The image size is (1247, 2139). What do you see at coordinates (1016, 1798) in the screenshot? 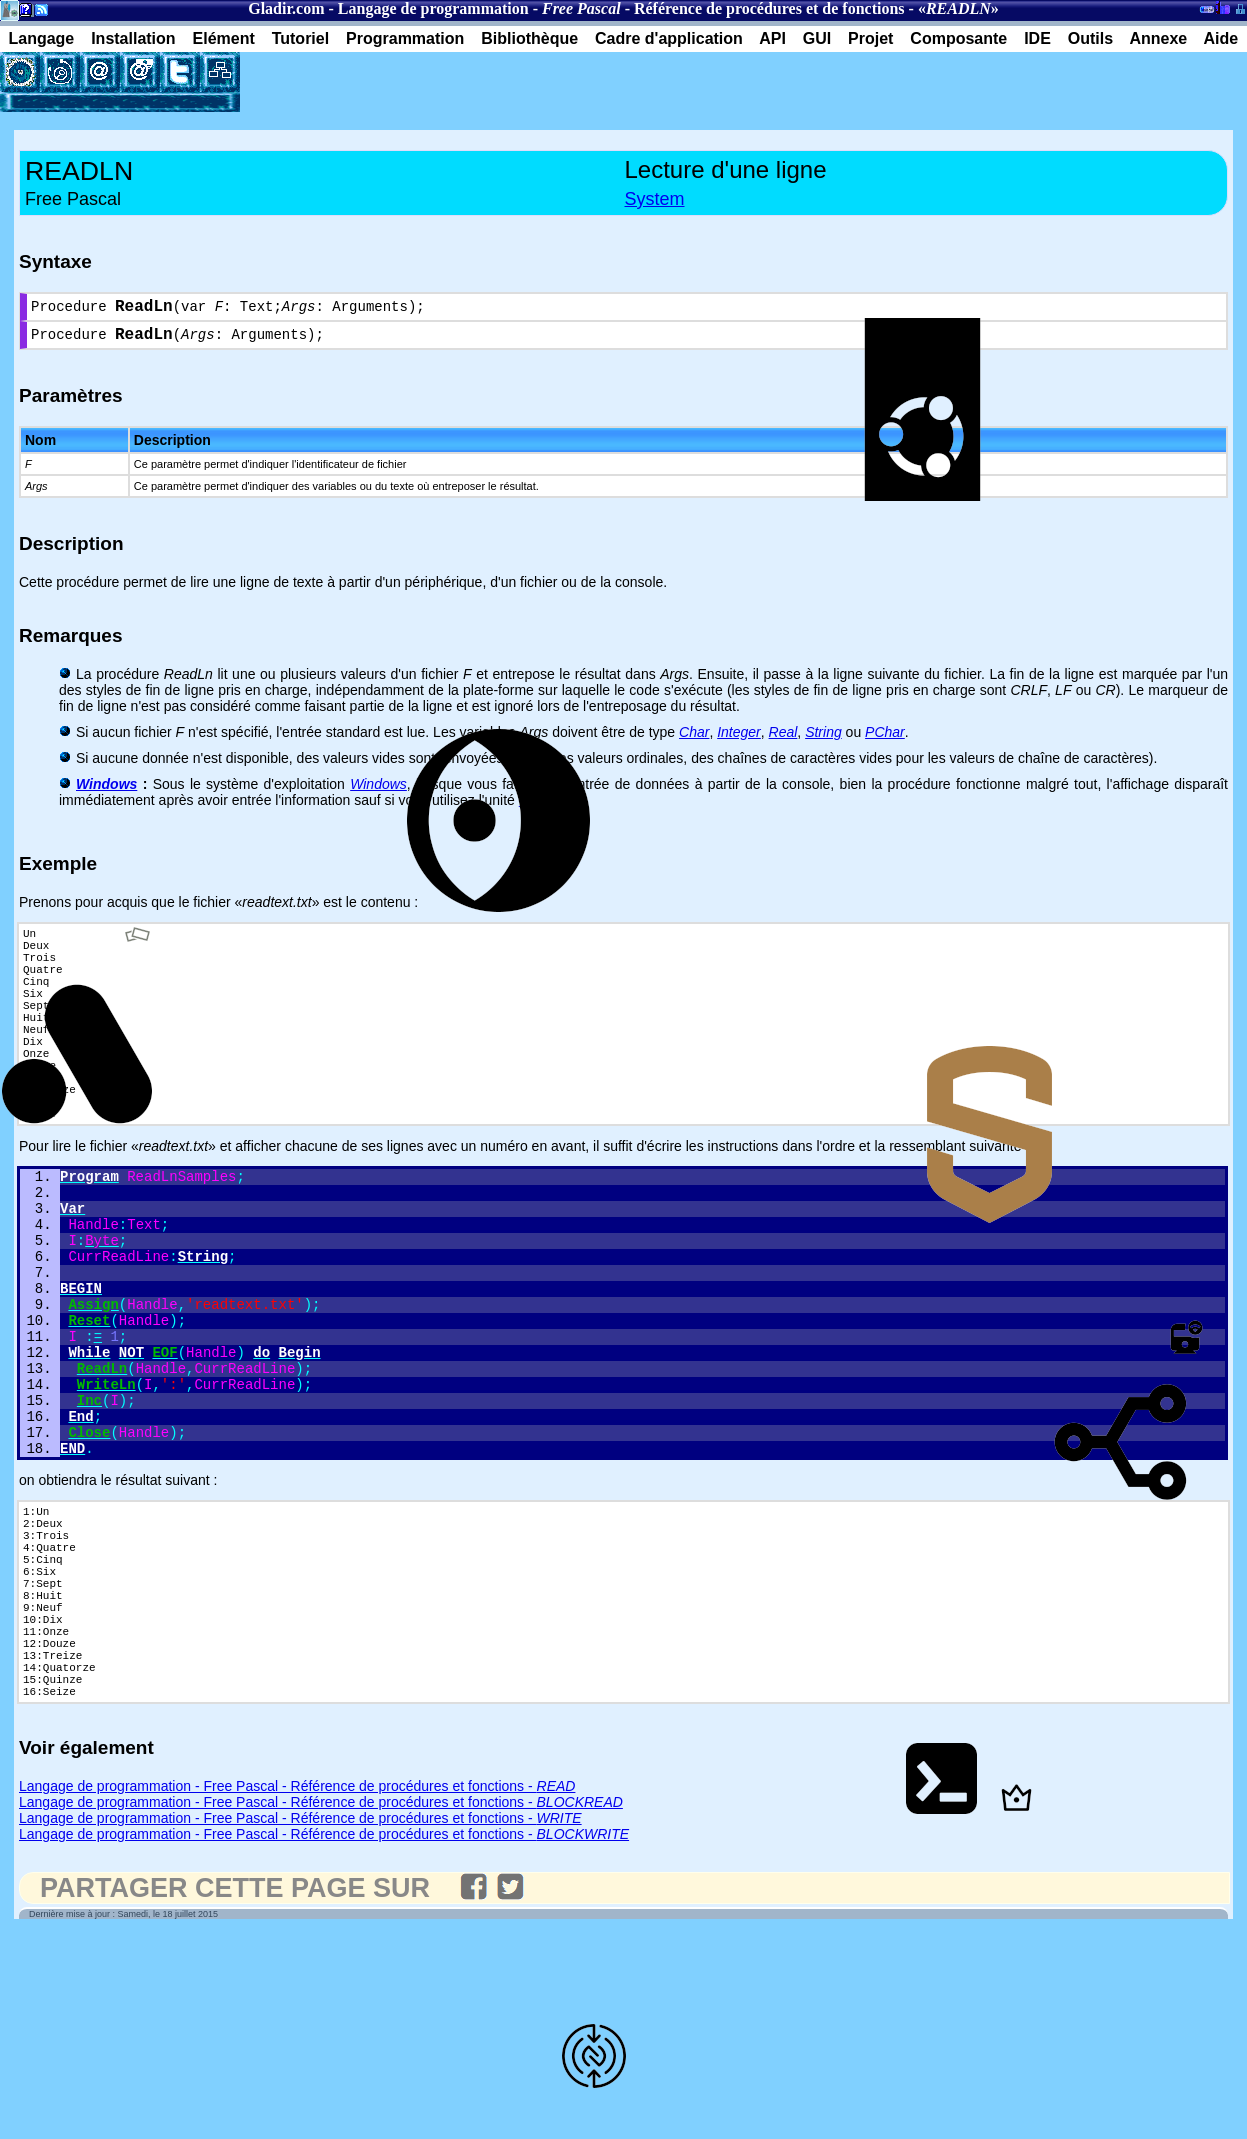
I see `indicates VIP or premium membership status` at bounding box center [1016, 1798].